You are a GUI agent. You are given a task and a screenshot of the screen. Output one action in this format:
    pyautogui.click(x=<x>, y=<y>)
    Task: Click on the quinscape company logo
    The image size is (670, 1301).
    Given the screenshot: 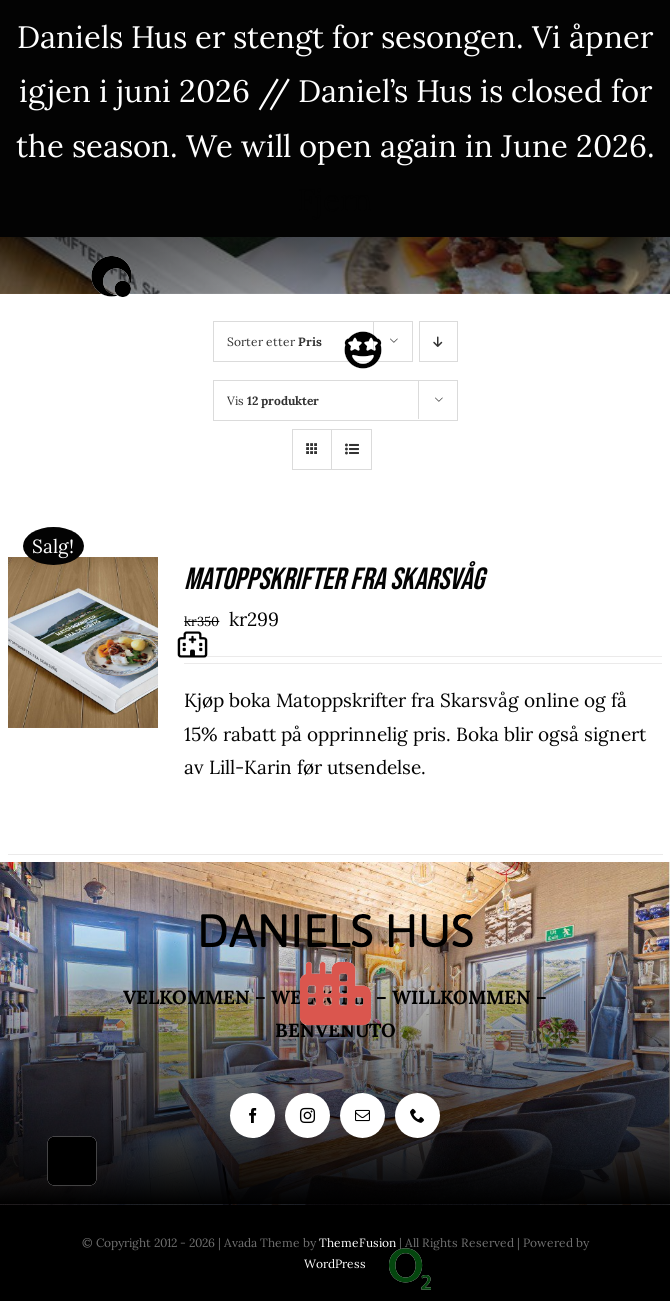 What is the action you would take?
    pyautogui.click(x=111, y=276)
    